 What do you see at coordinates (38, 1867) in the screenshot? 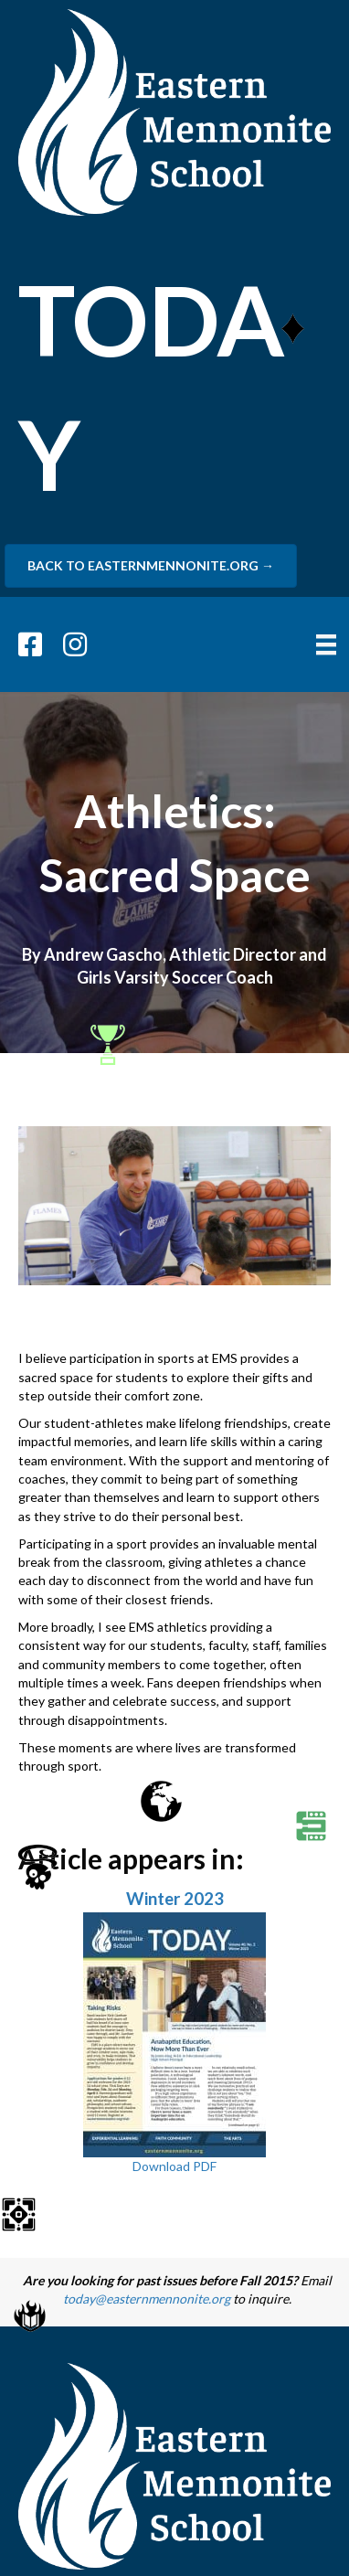
I see `indicates a dazed or confused game state` at bounding box center [38, 1867].